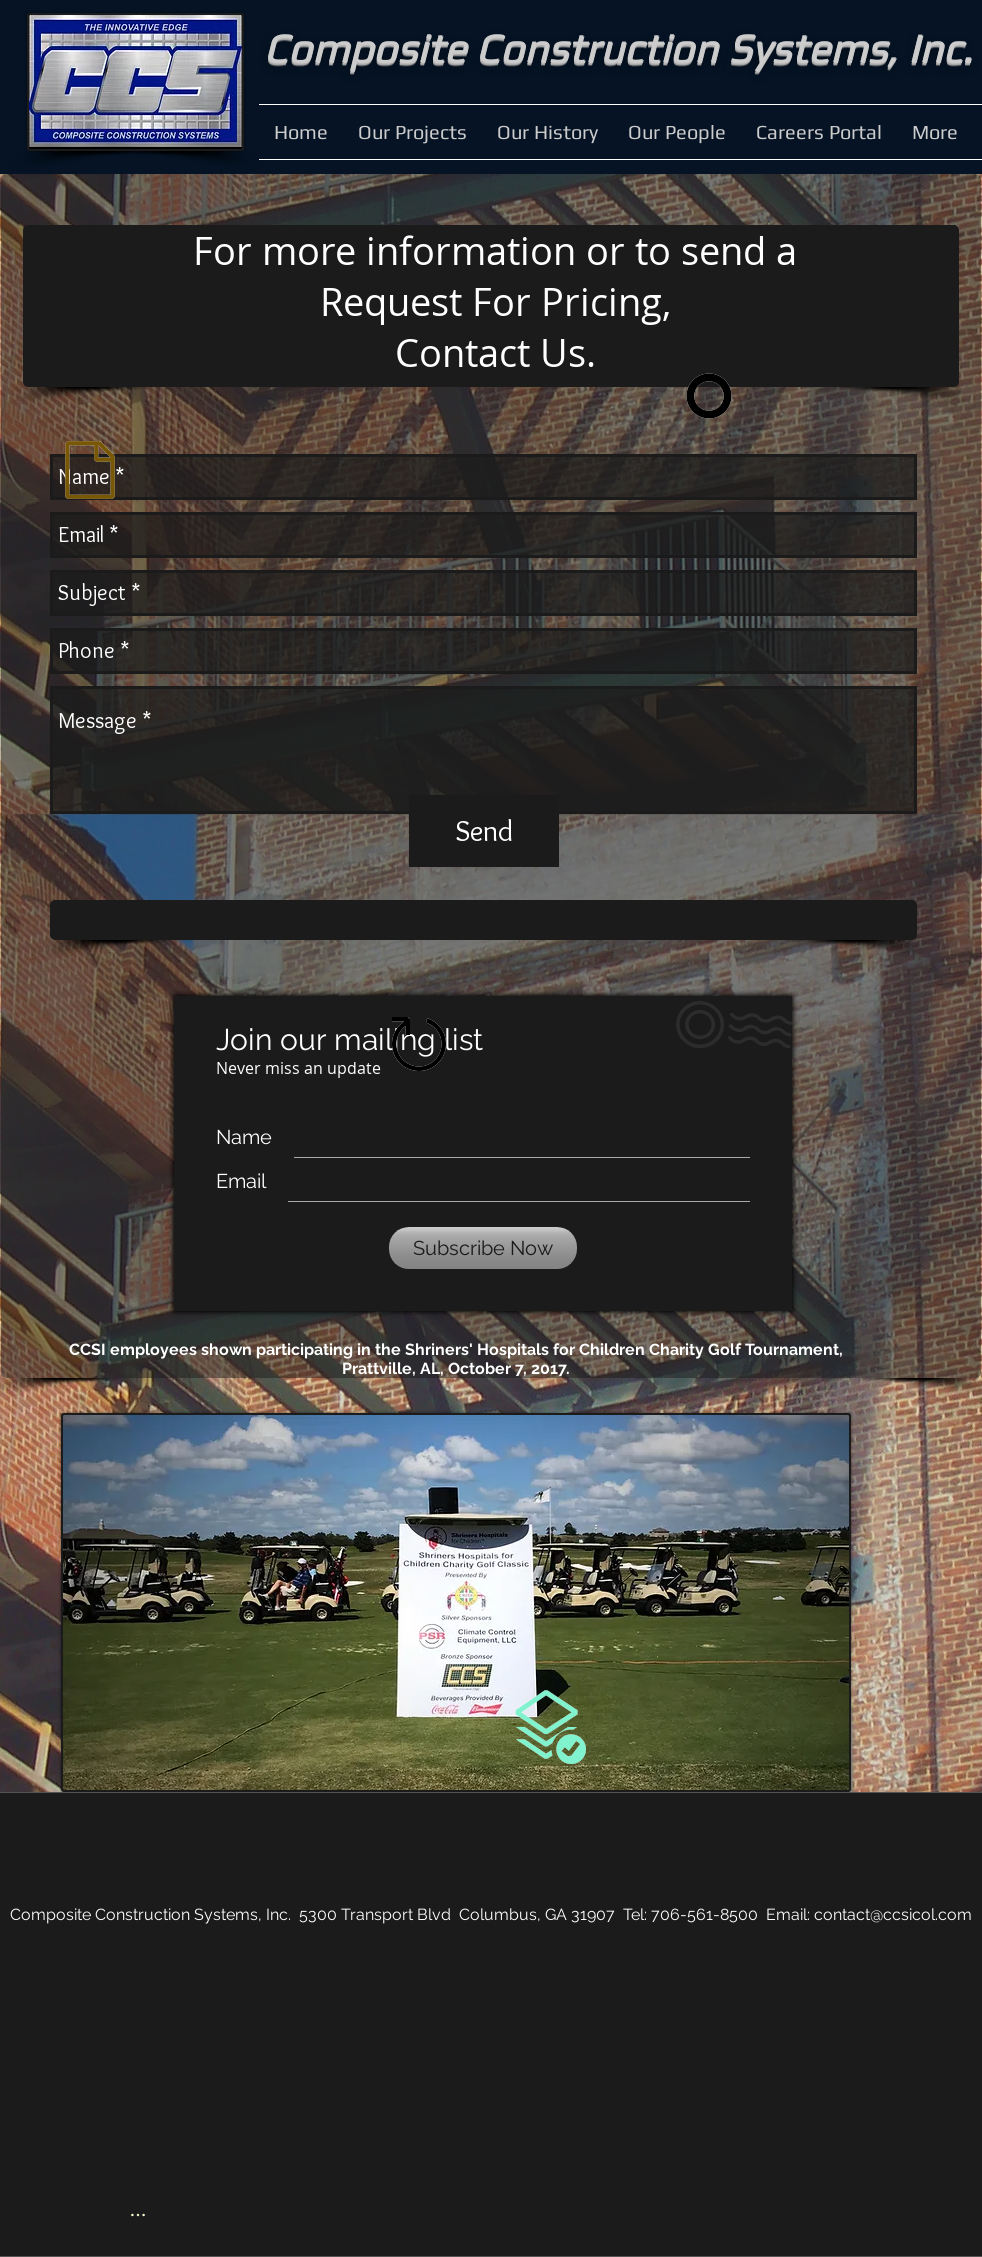 The width and height of the screenshot is (982, 2257). I want to click on view active layers in the editor, so click(546, 1724).